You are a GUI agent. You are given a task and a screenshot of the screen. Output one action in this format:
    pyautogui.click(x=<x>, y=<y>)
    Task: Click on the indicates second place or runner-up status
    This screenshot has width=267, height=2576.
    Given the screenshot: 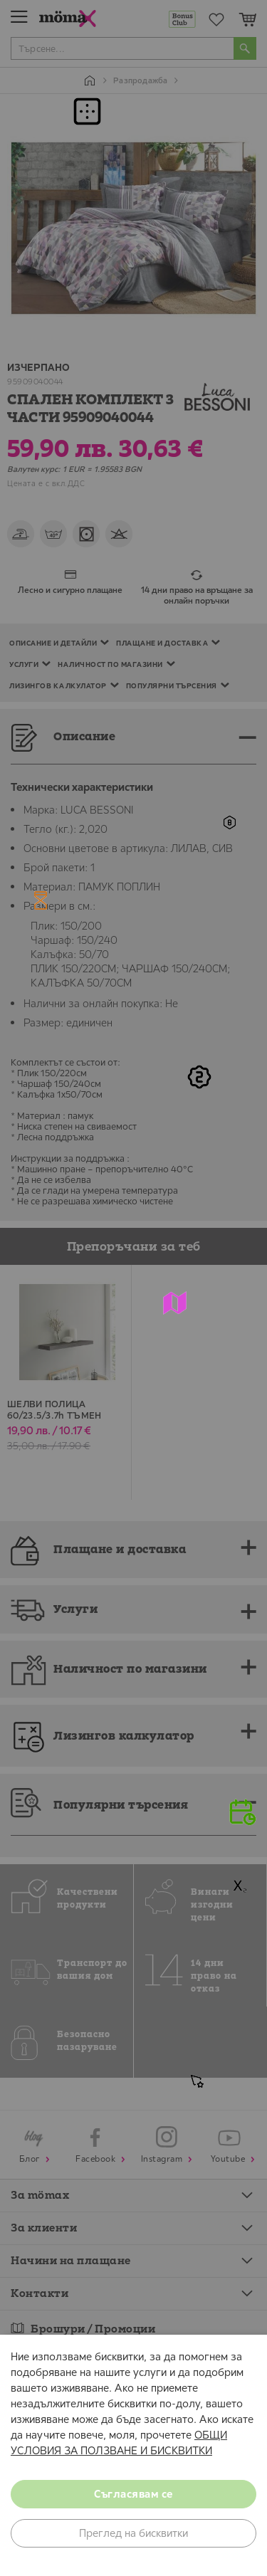 What is the action you would take?
    pyautogui.click(x=199, y=1077)
    